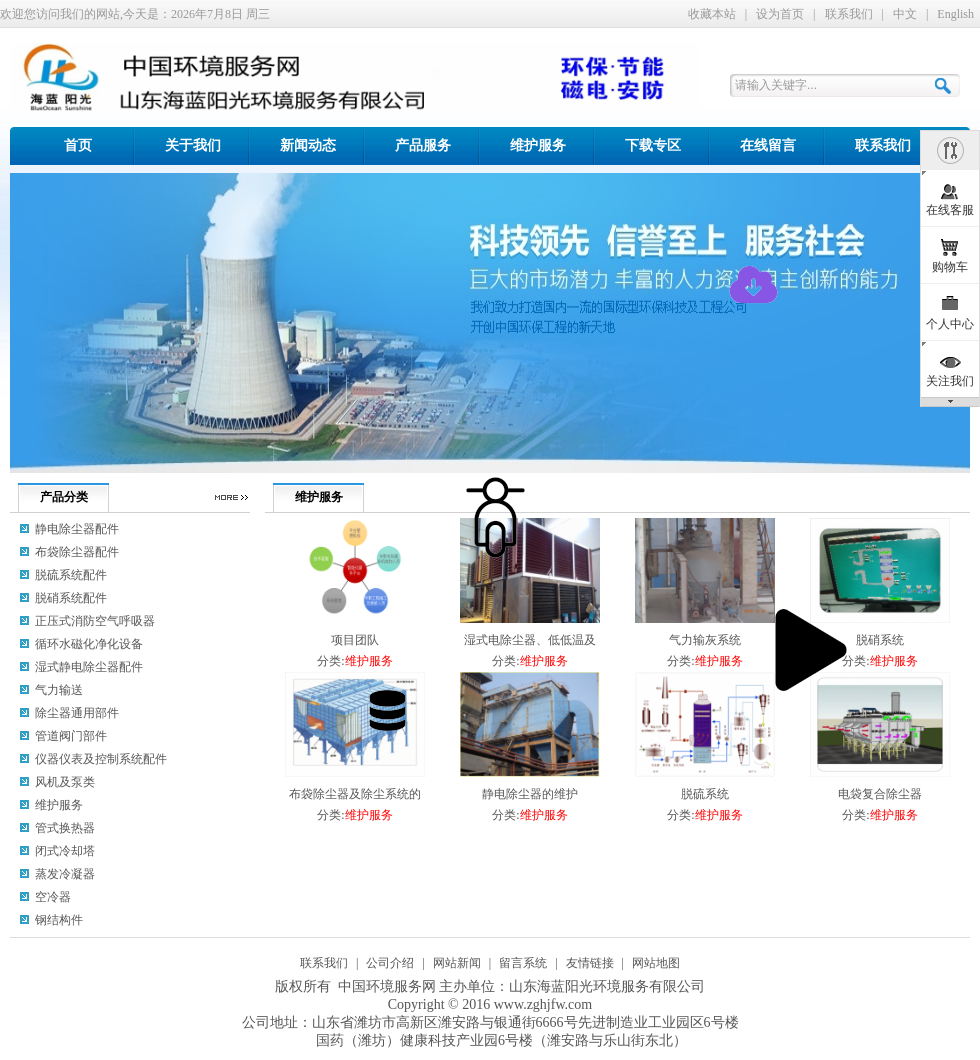 The image size is (980, 1060). Describe the element at coordinates (753, 284) in the screenshot. I see `download file from cloud storage` at that location.